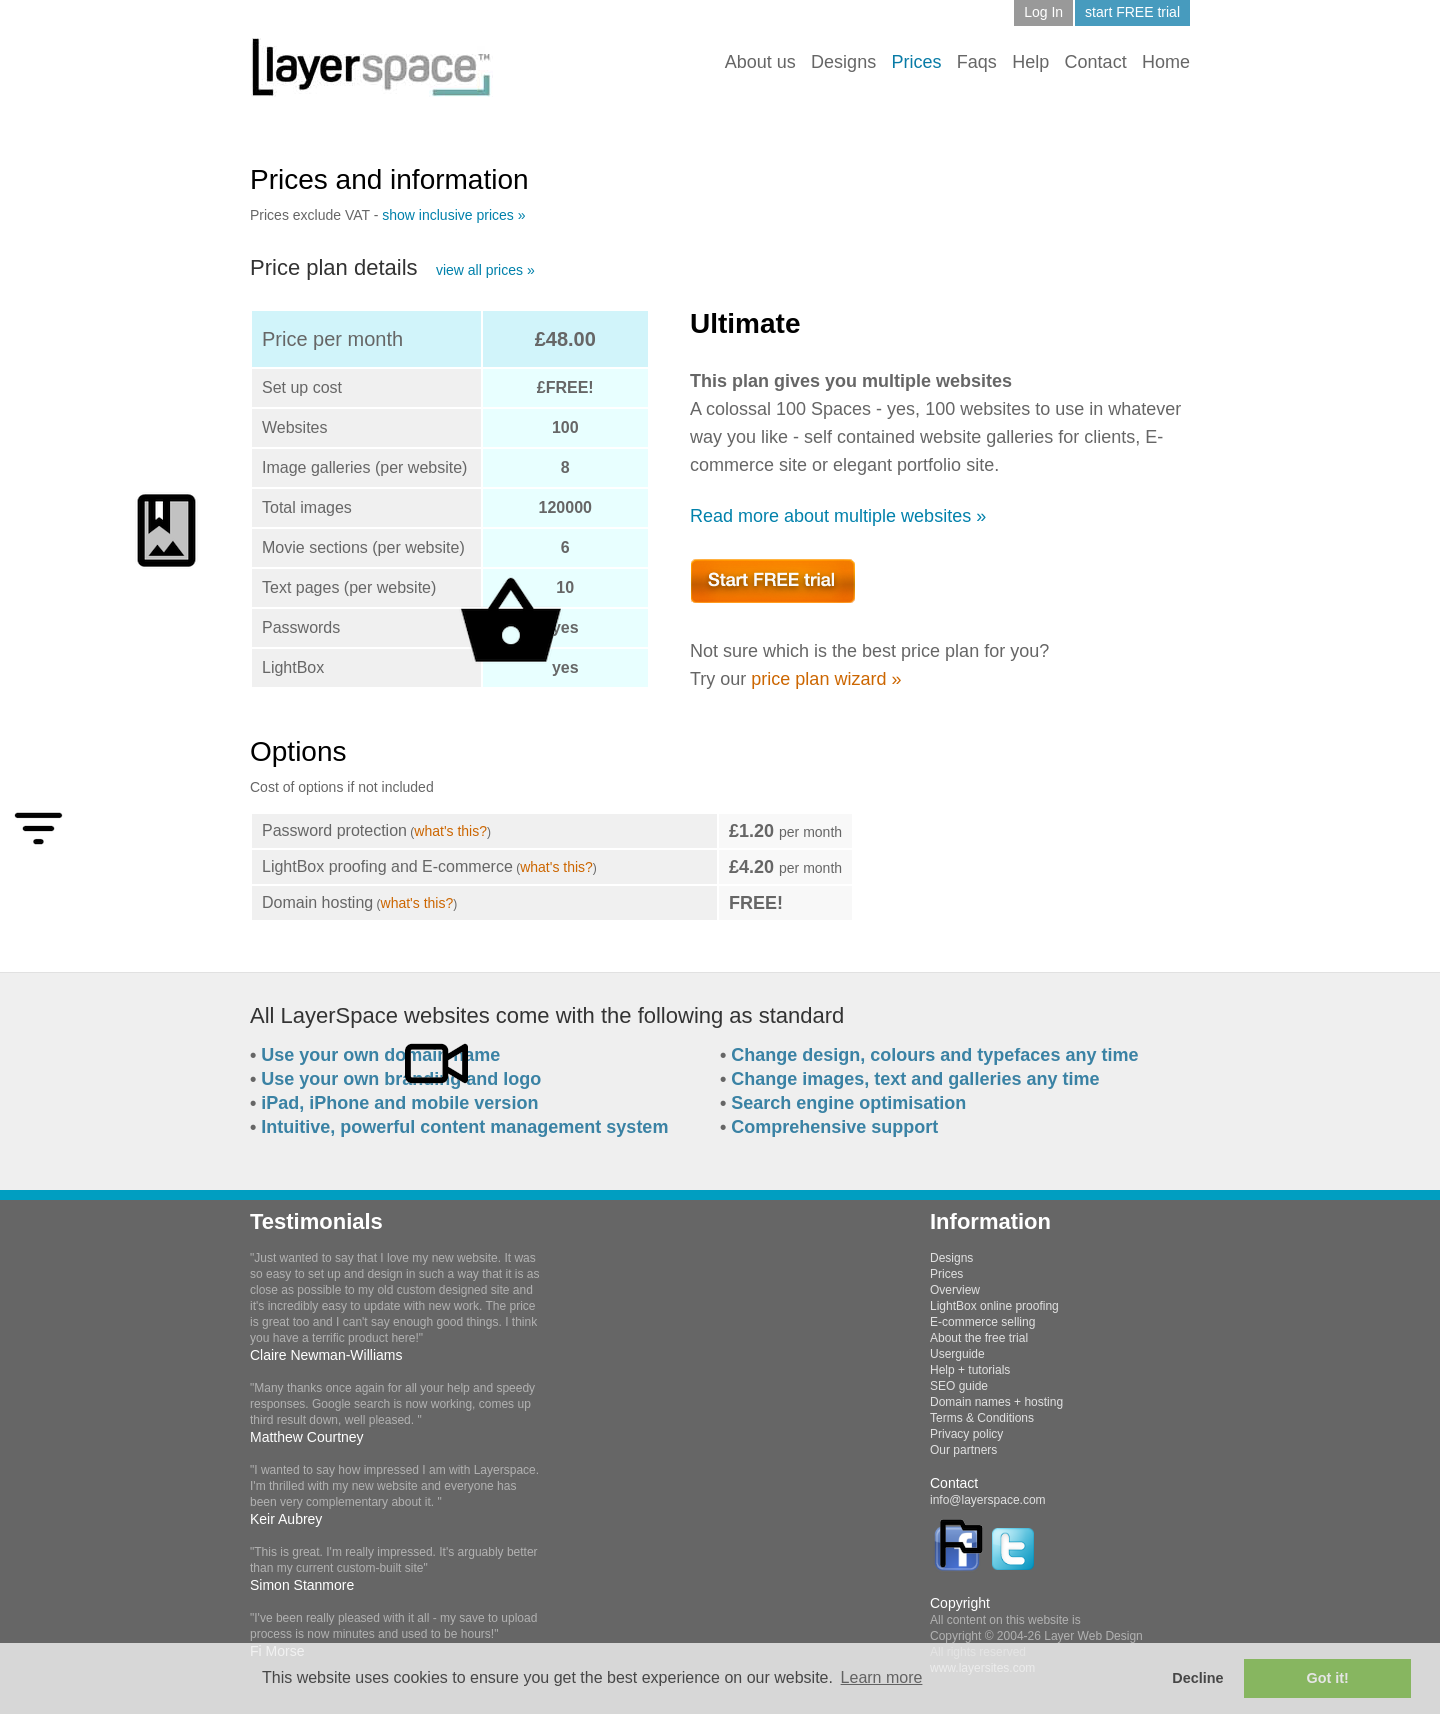 This screenshot has height=1714, width=1440. What do you see at coordinates (166, 530) in the screenshot?
I see `access your photo album` at bounding box center [166, 530].